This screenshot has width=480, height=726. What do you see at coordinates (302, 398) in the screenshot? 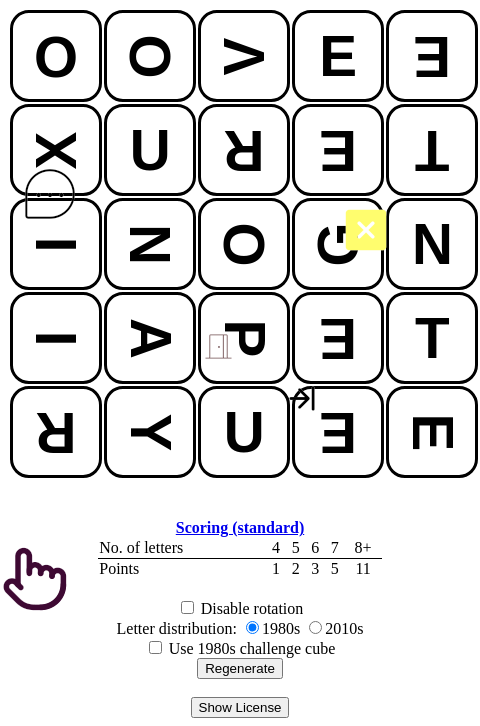
I see `navigate to the next item or page` at bounding box center [302, 398].